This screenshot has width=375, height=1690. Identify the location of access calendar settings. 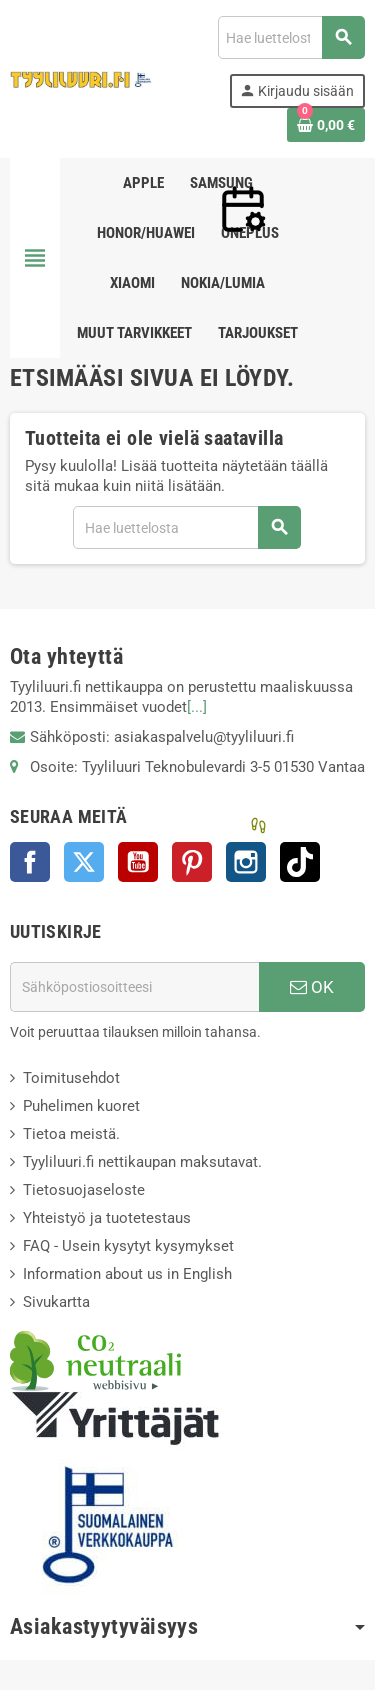
(243, 209).